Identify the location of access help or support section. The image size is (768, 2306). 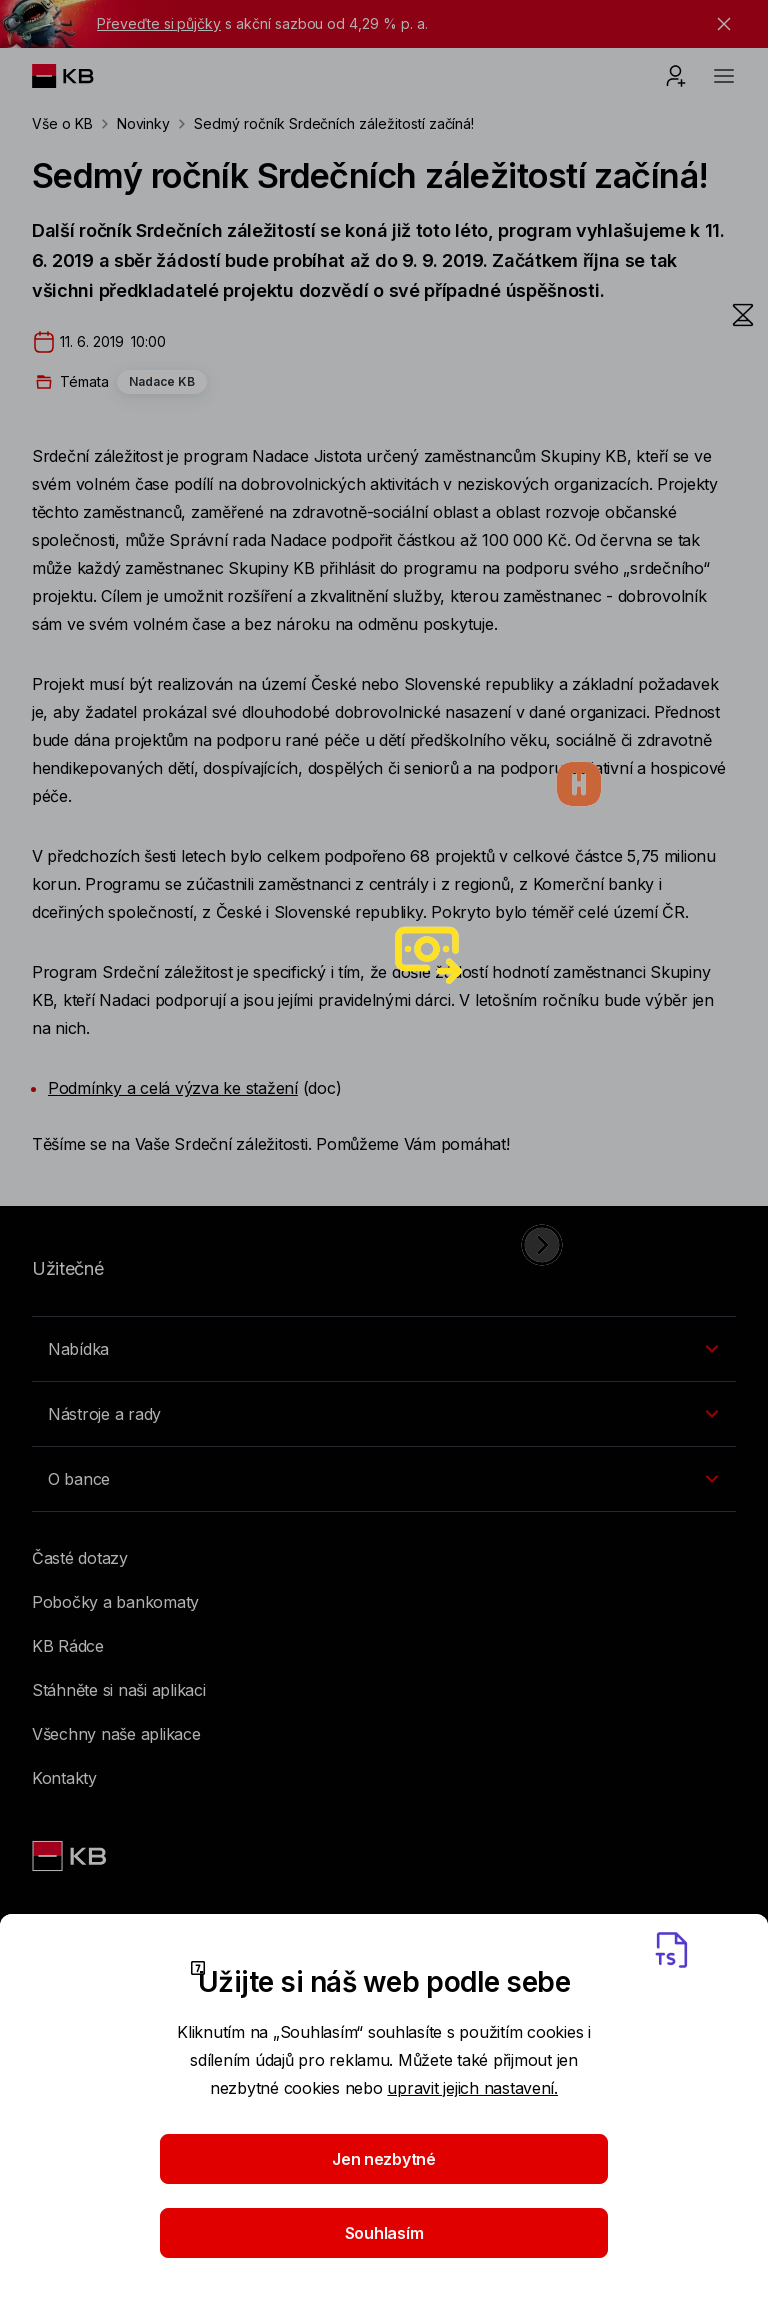
(579, 784).